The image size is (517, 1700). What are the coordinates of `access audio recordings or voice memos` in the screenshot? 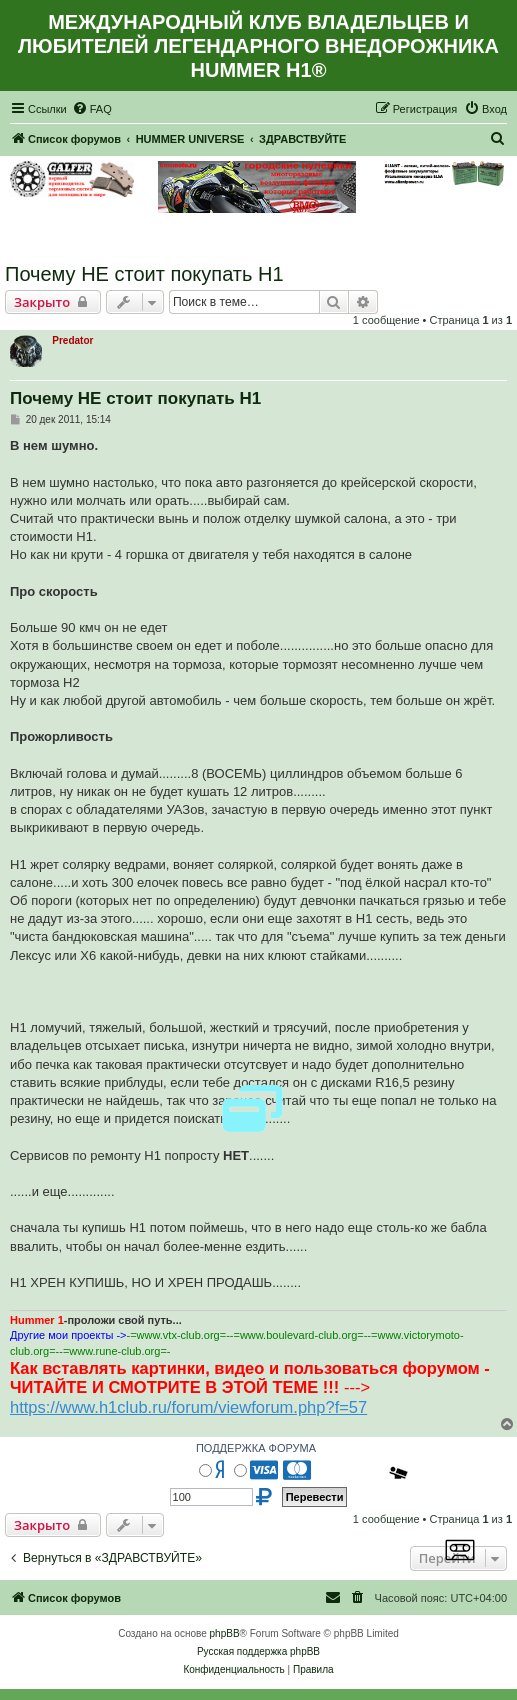 It's located at (460, 1550).